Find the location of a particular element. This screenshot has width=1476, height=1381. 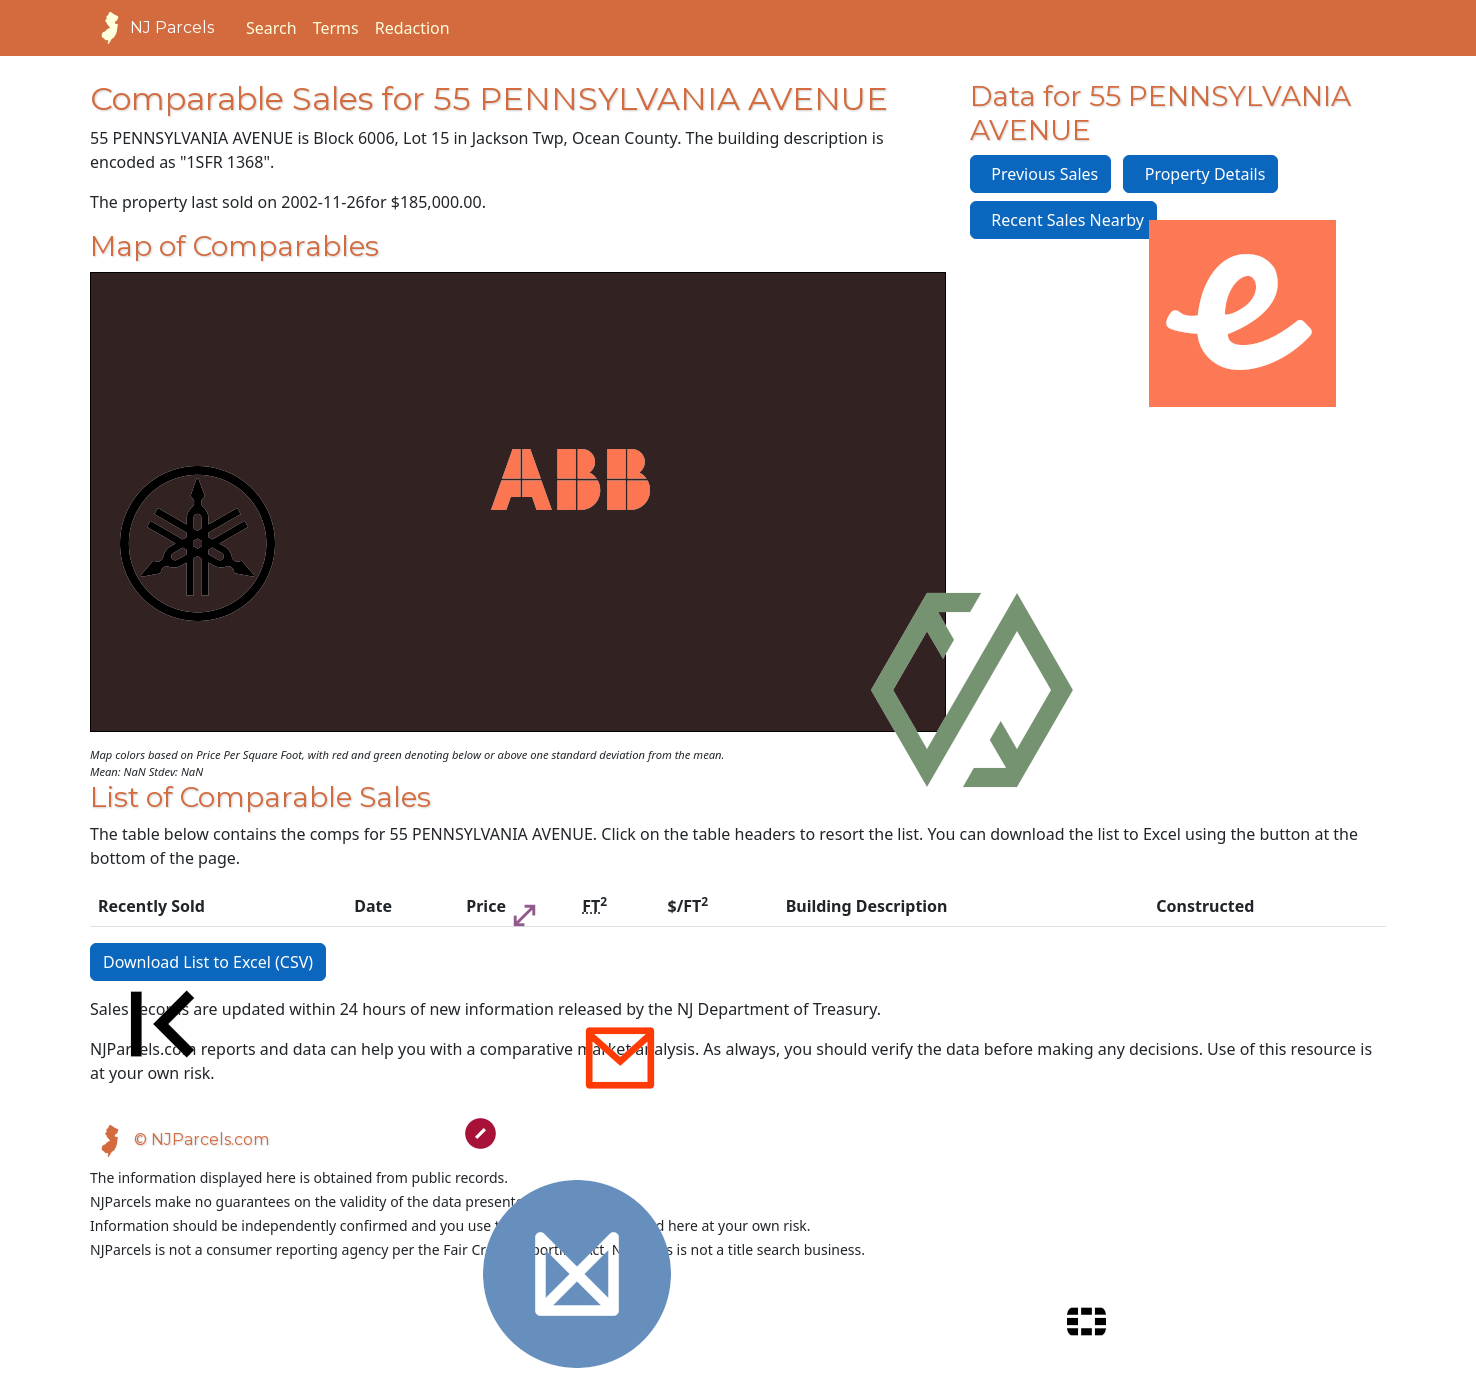

xendit payment platform logo is located at coordinates (972, 690).